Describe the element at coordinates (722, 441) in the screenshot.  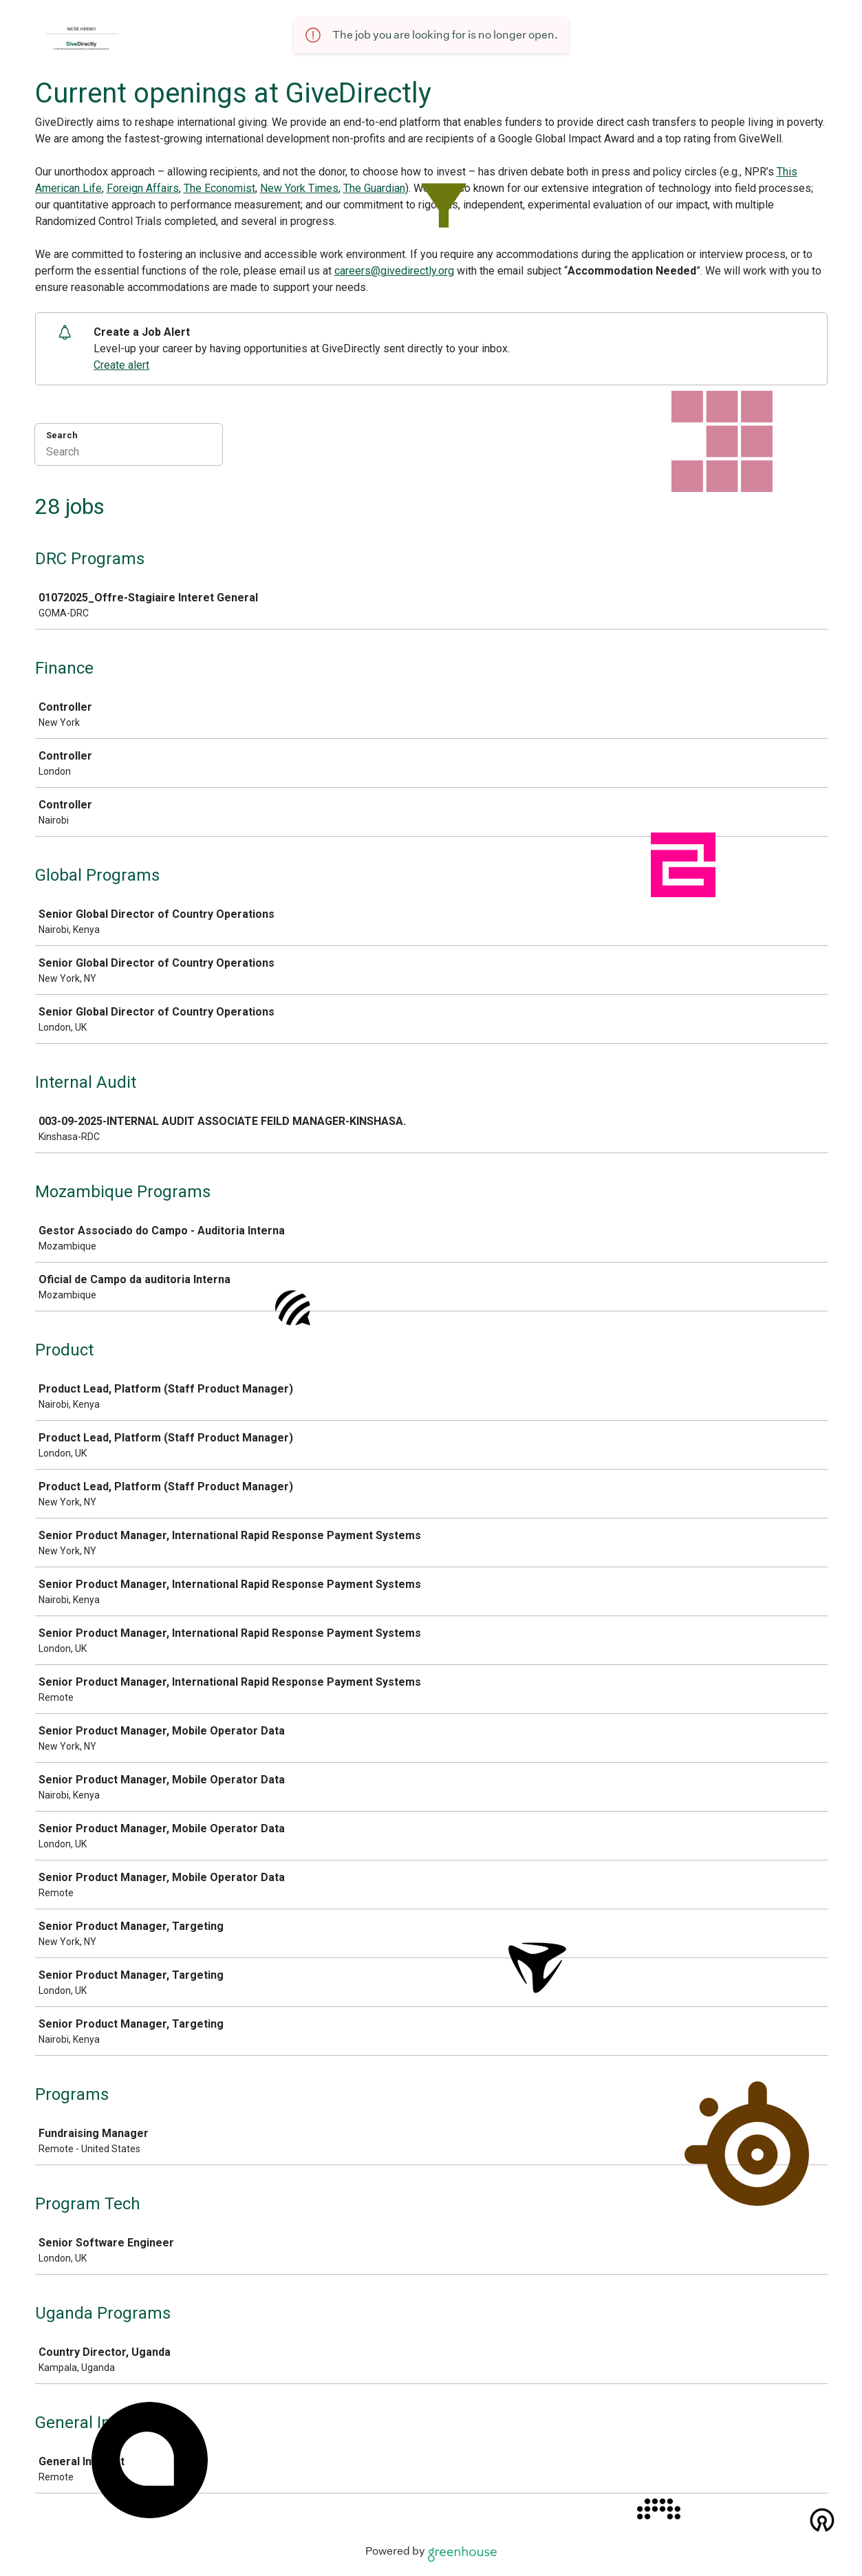
I see `pnpm package manager logo` at that location.